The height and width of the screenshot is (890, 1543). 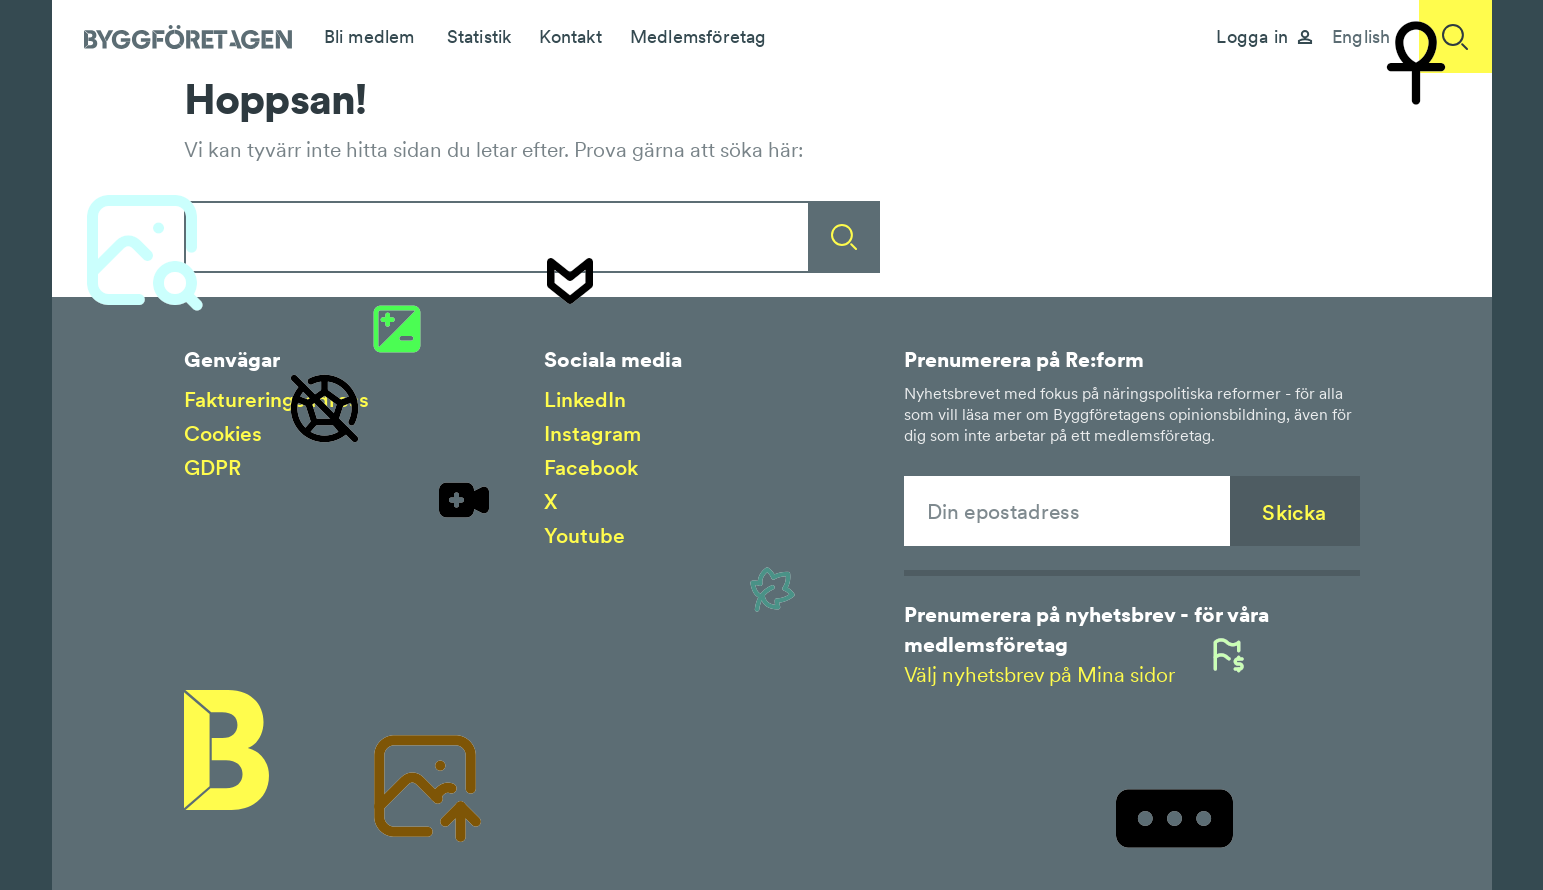 What do you see at coordinates (397, 329) in the screenshot?
I see `adjust photo exposure settings` at bounding box center [397, 329].